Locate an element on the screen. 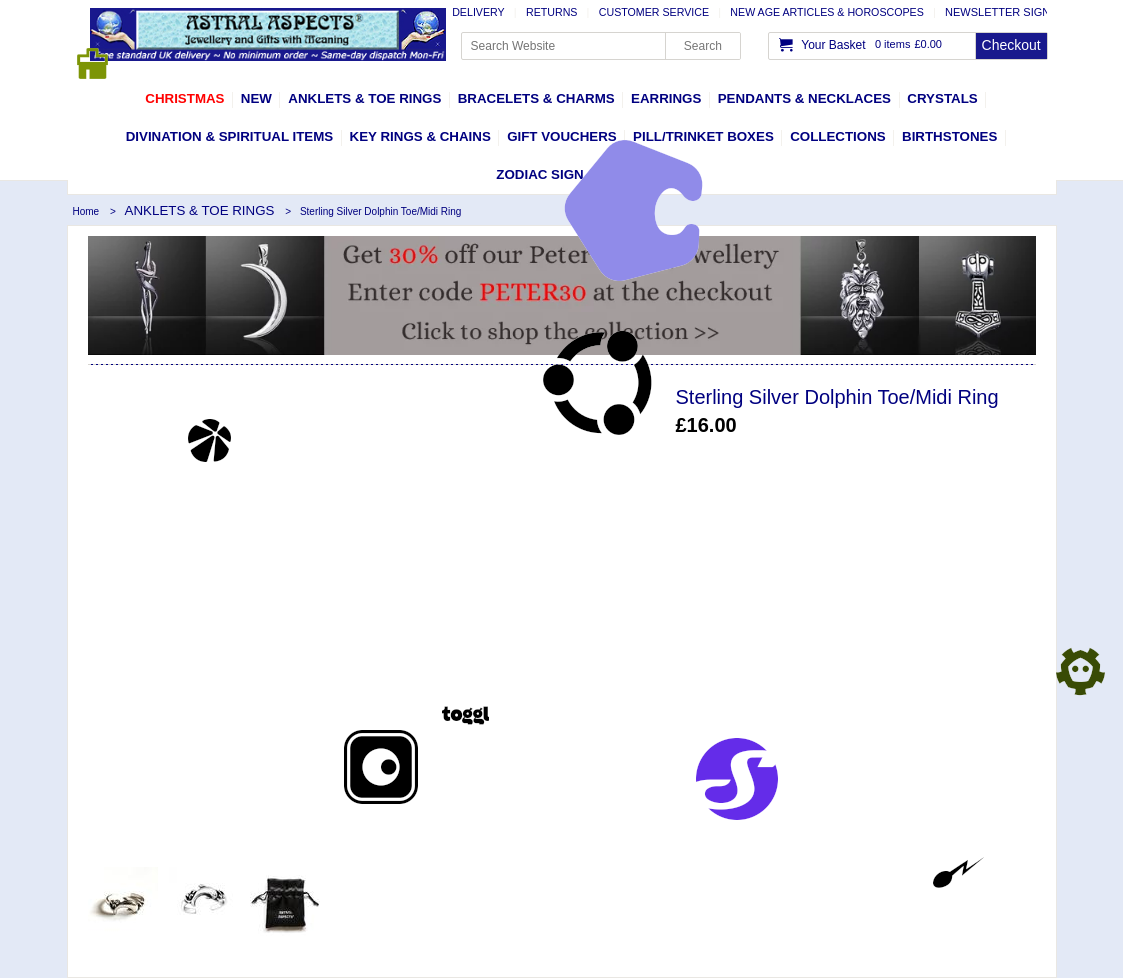 This screenshot has width=1123, height=978. gamescience company logo is located at coordinates (958, 872).